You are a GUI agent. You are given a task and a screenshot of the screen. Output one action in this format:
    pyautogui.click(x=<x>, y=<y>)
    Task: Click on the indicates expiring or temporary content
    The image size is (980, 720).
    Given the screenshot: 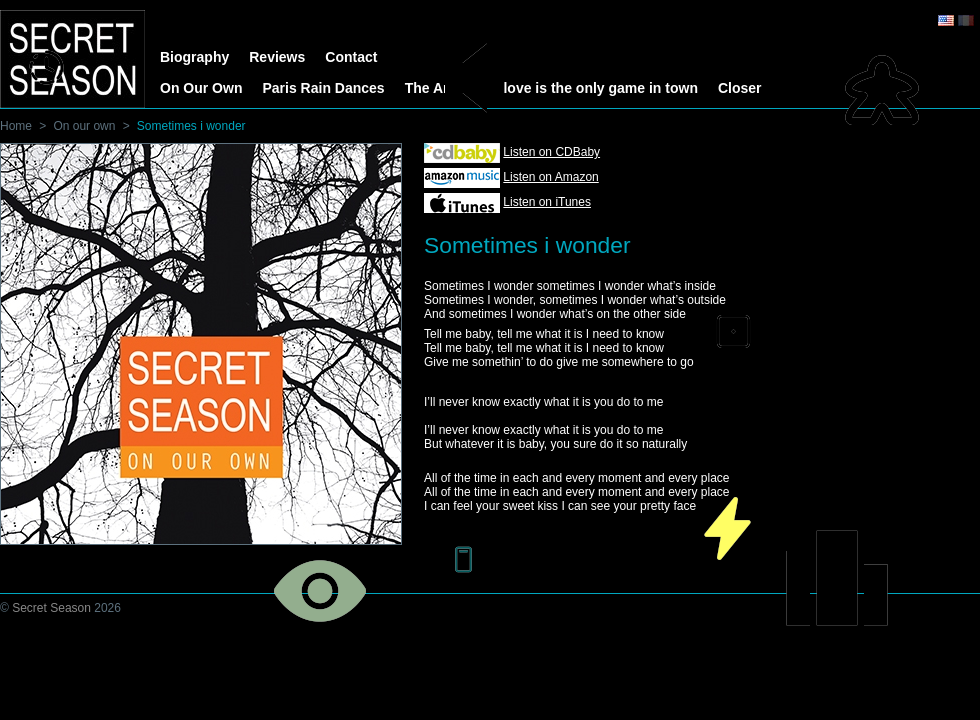 What is the action you would take?
    pyautogui.click(x=46, y=67)
    